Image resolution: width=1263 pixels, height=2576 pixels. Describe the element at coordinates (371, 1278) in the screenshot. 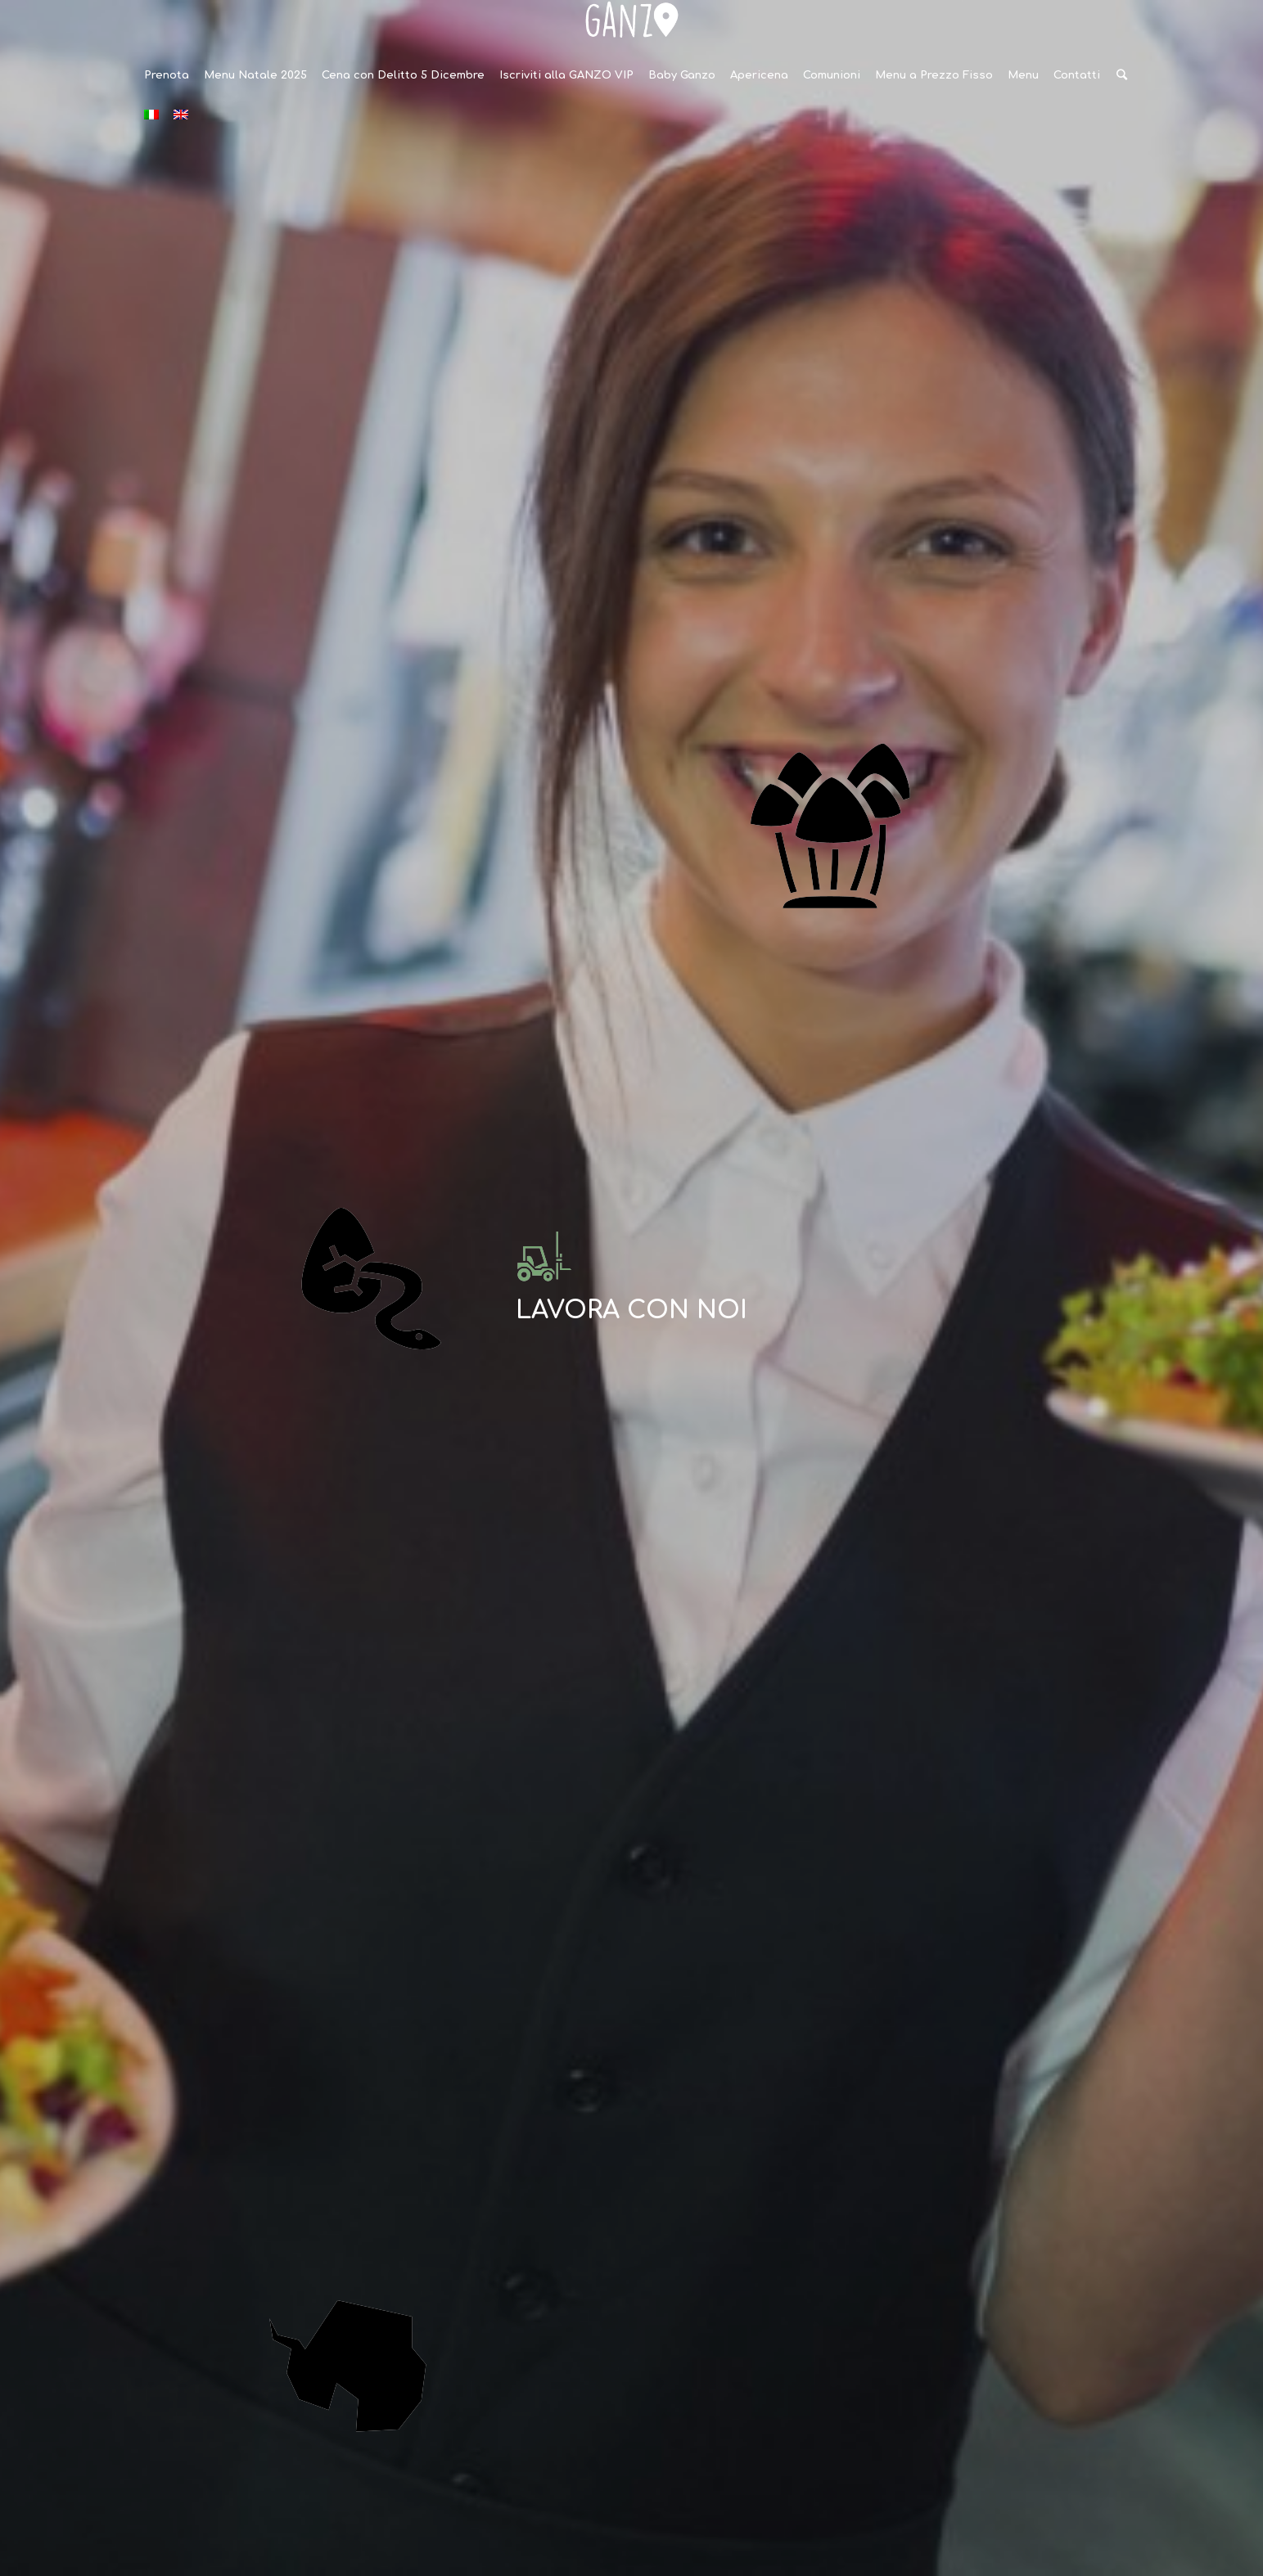

I see `indicates a snake egg hatching in a game` at that location.